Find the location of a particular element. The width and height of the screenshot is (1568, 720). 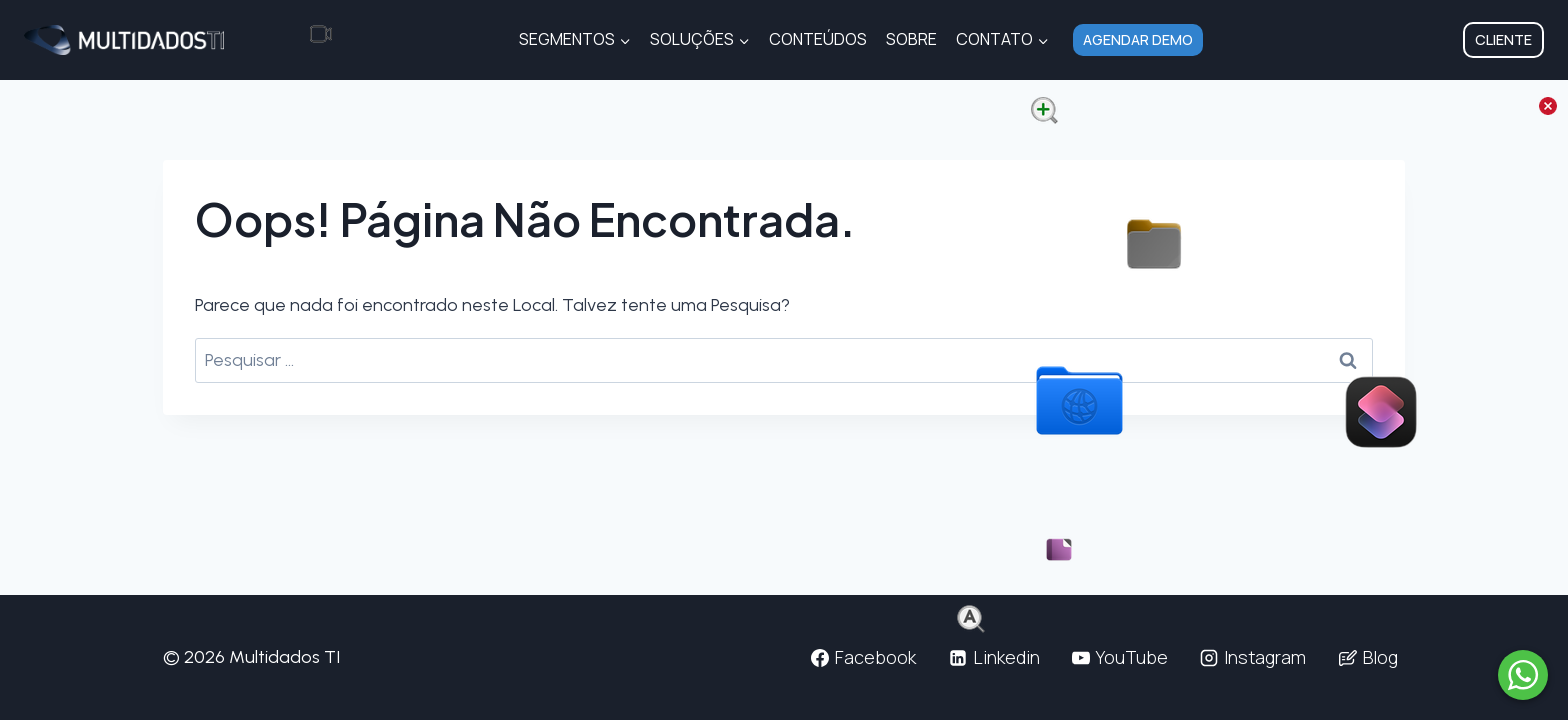

cancel or stop the current action is located at coordinates (1548, 106).